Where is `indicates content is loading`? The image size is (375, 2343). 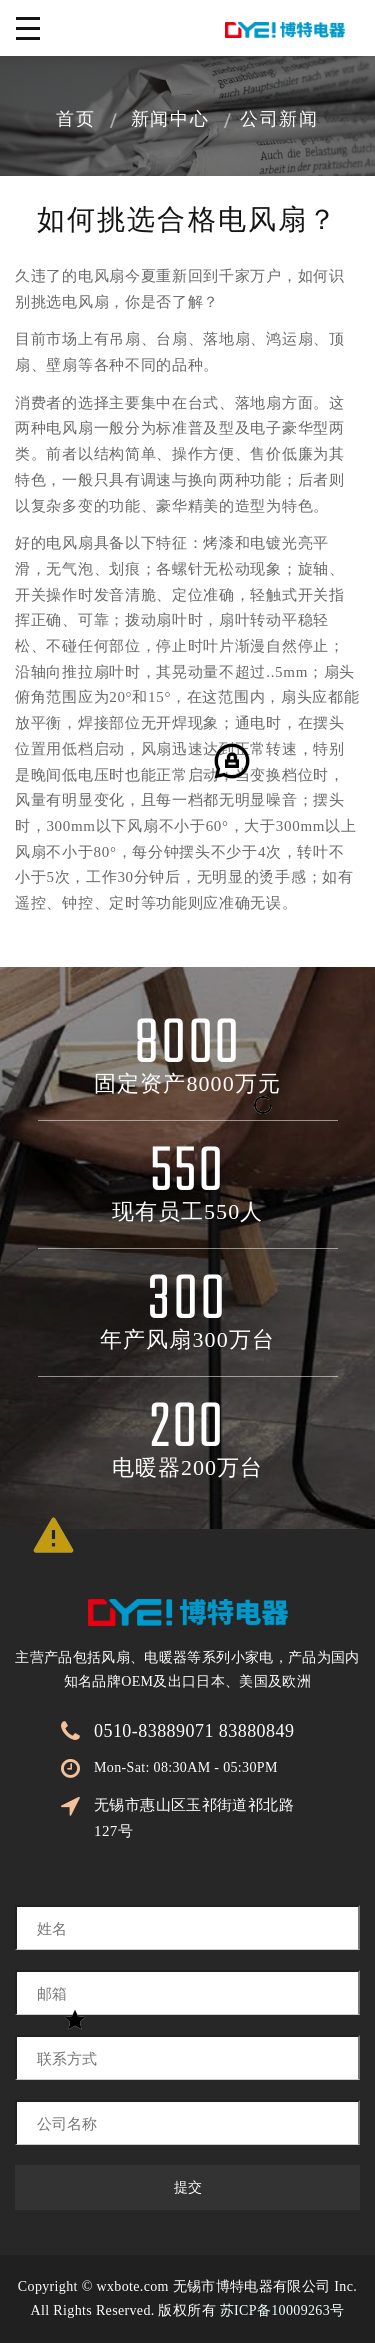
indicates content is loading is located at coordinates (263, 1105).